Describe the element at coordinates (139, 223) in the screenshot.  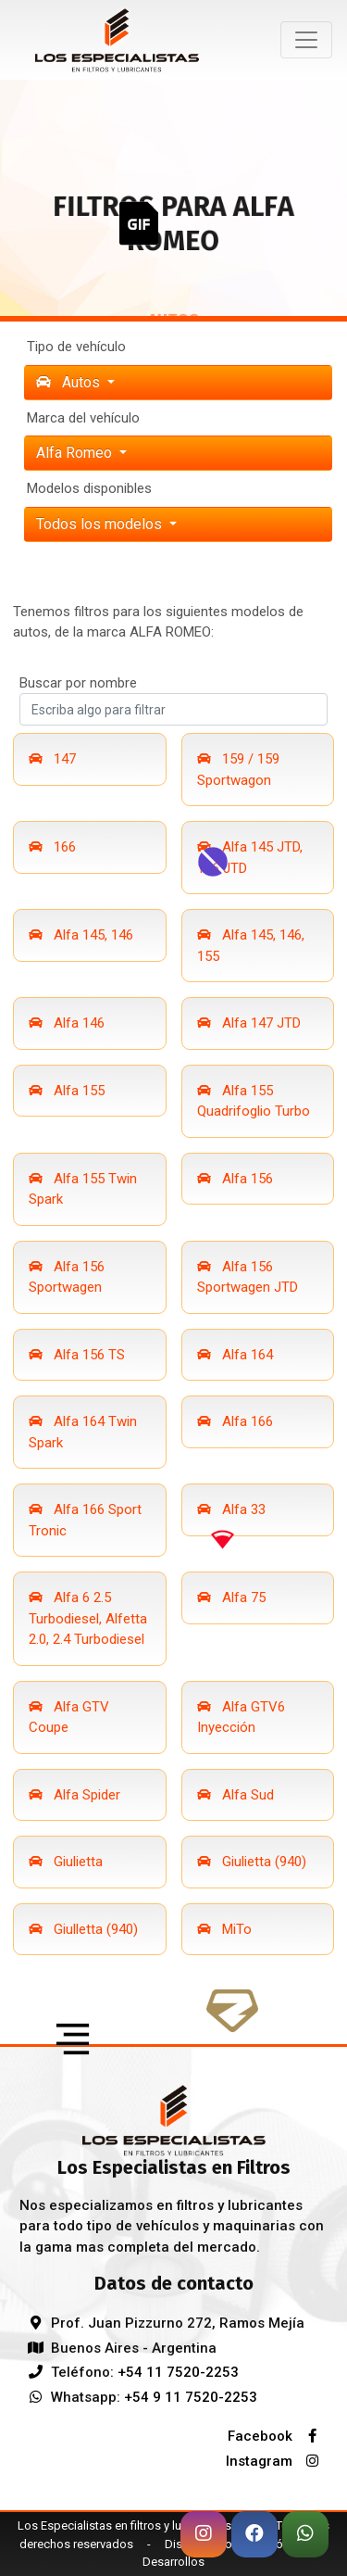
I see `attach a GIF file` at that location.